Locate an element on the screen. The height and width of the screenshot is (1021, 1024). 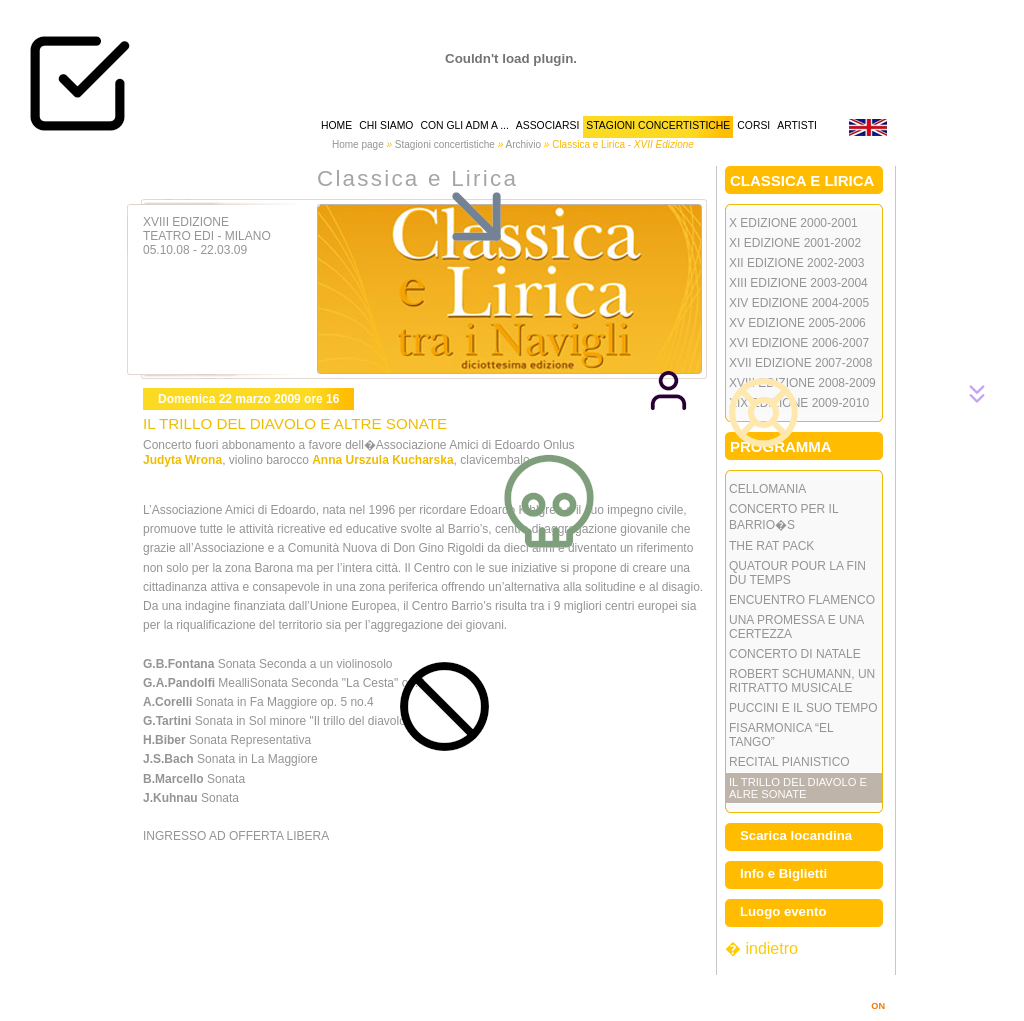
scroll down or view more content is located at coordinates (977, 394).